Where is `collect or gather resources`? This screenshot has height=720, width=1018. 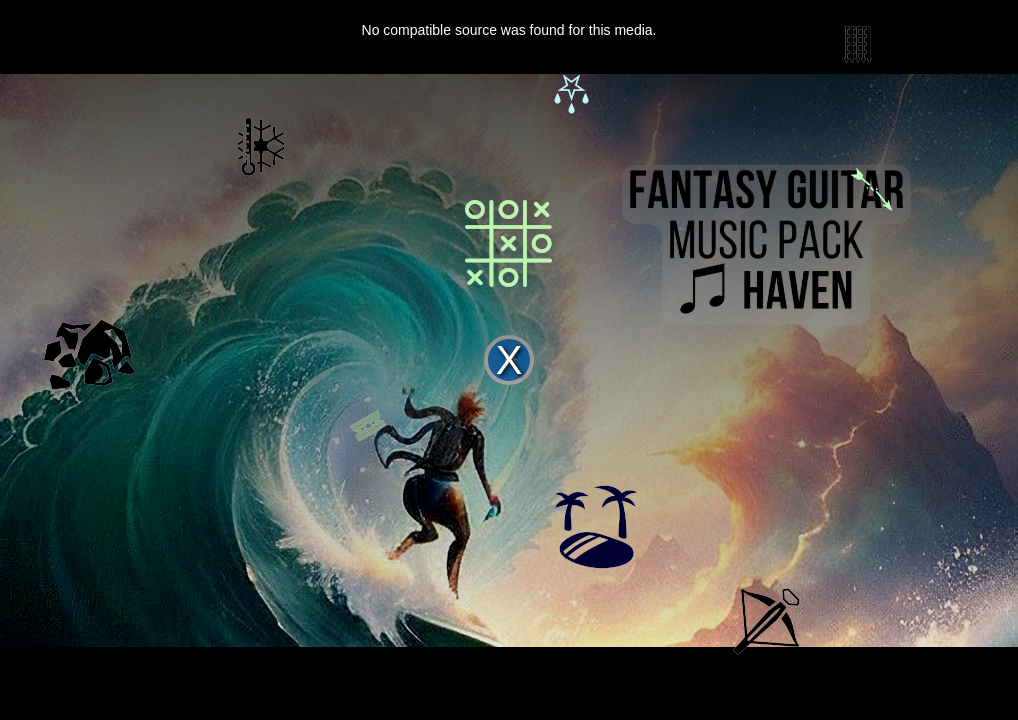
collect or gather resources is located at coordinates (89, 349).